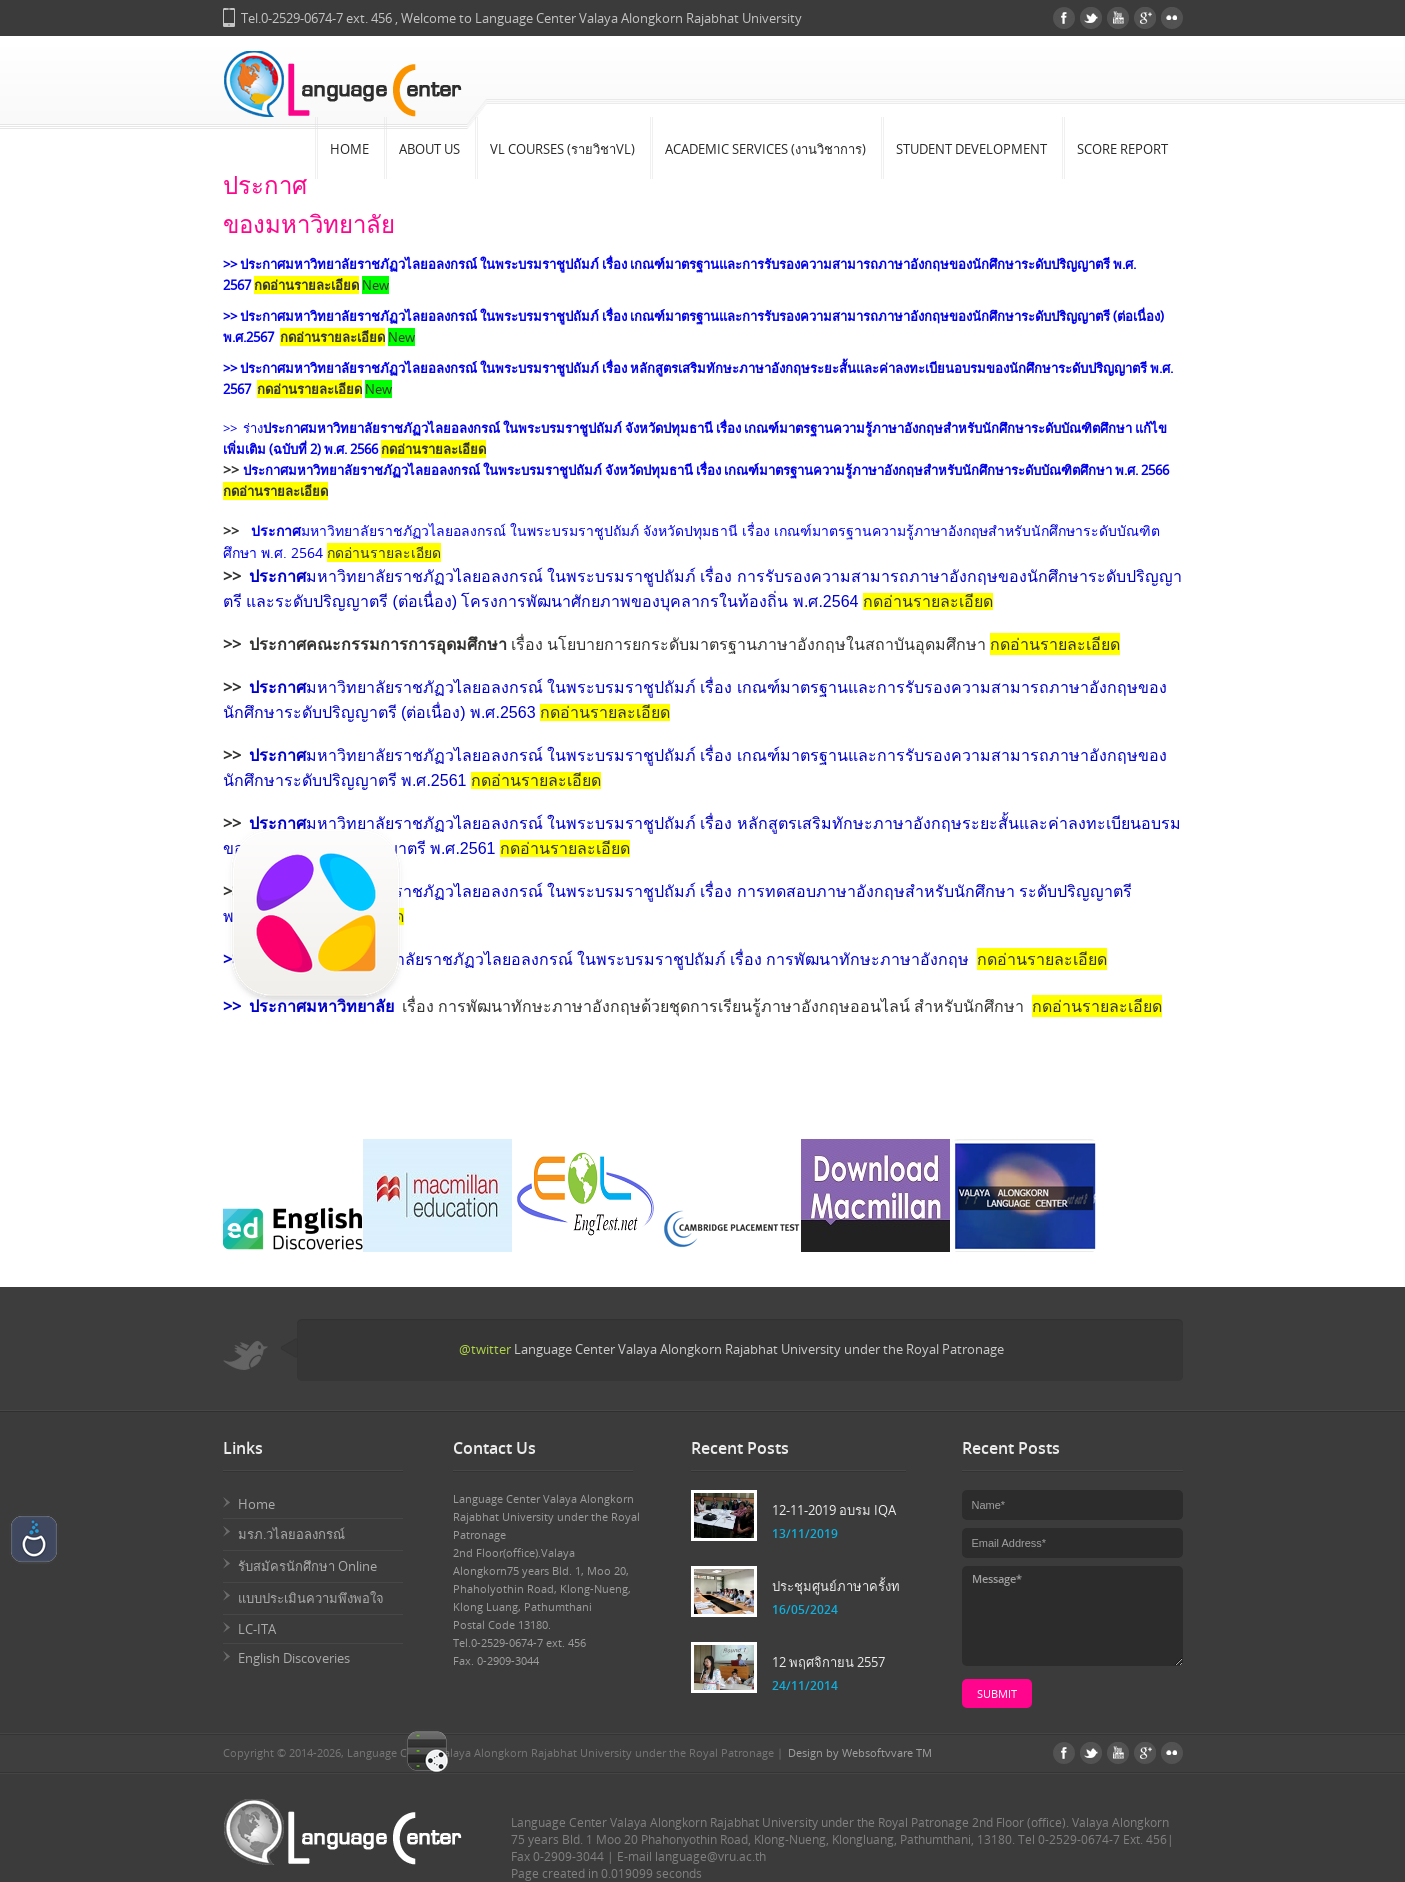  Describe the element at coordinates (316, 913) in the screenshot. I see `open AppFlowy app` at that location.